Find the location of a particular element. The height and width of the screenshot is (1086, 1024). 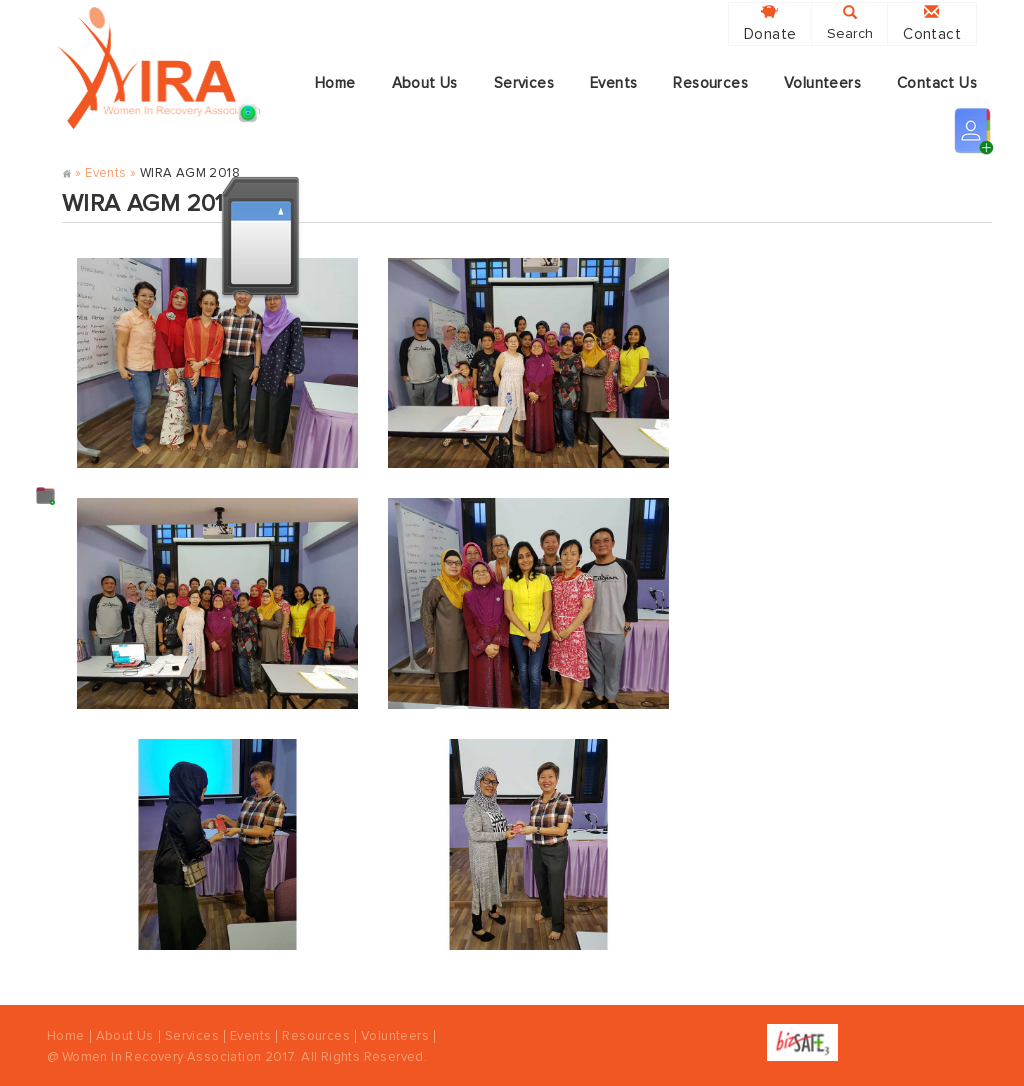

create a new folder is located at coordinates (45, 495).